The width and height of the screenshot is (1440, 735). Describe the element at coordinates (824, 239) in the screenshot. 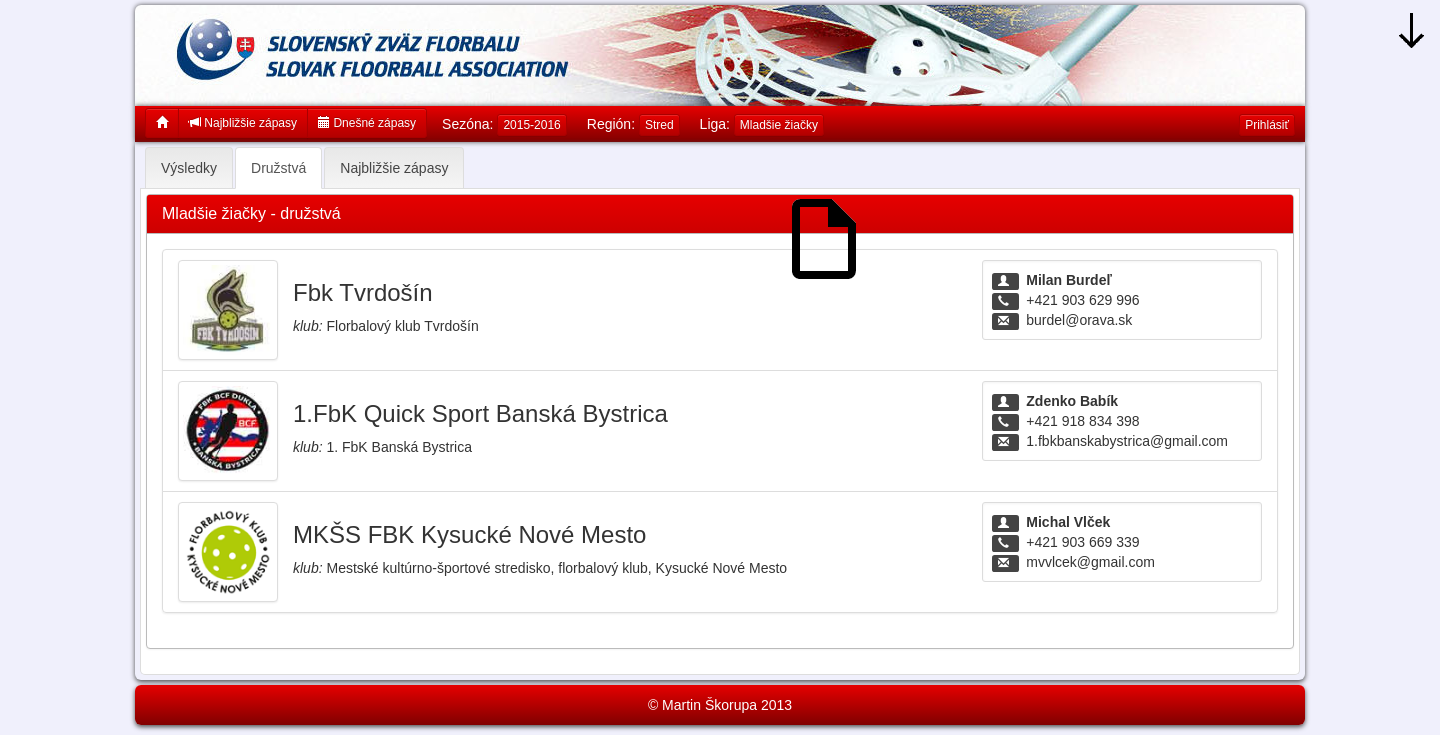

I see `insert or attach a file` at that location.